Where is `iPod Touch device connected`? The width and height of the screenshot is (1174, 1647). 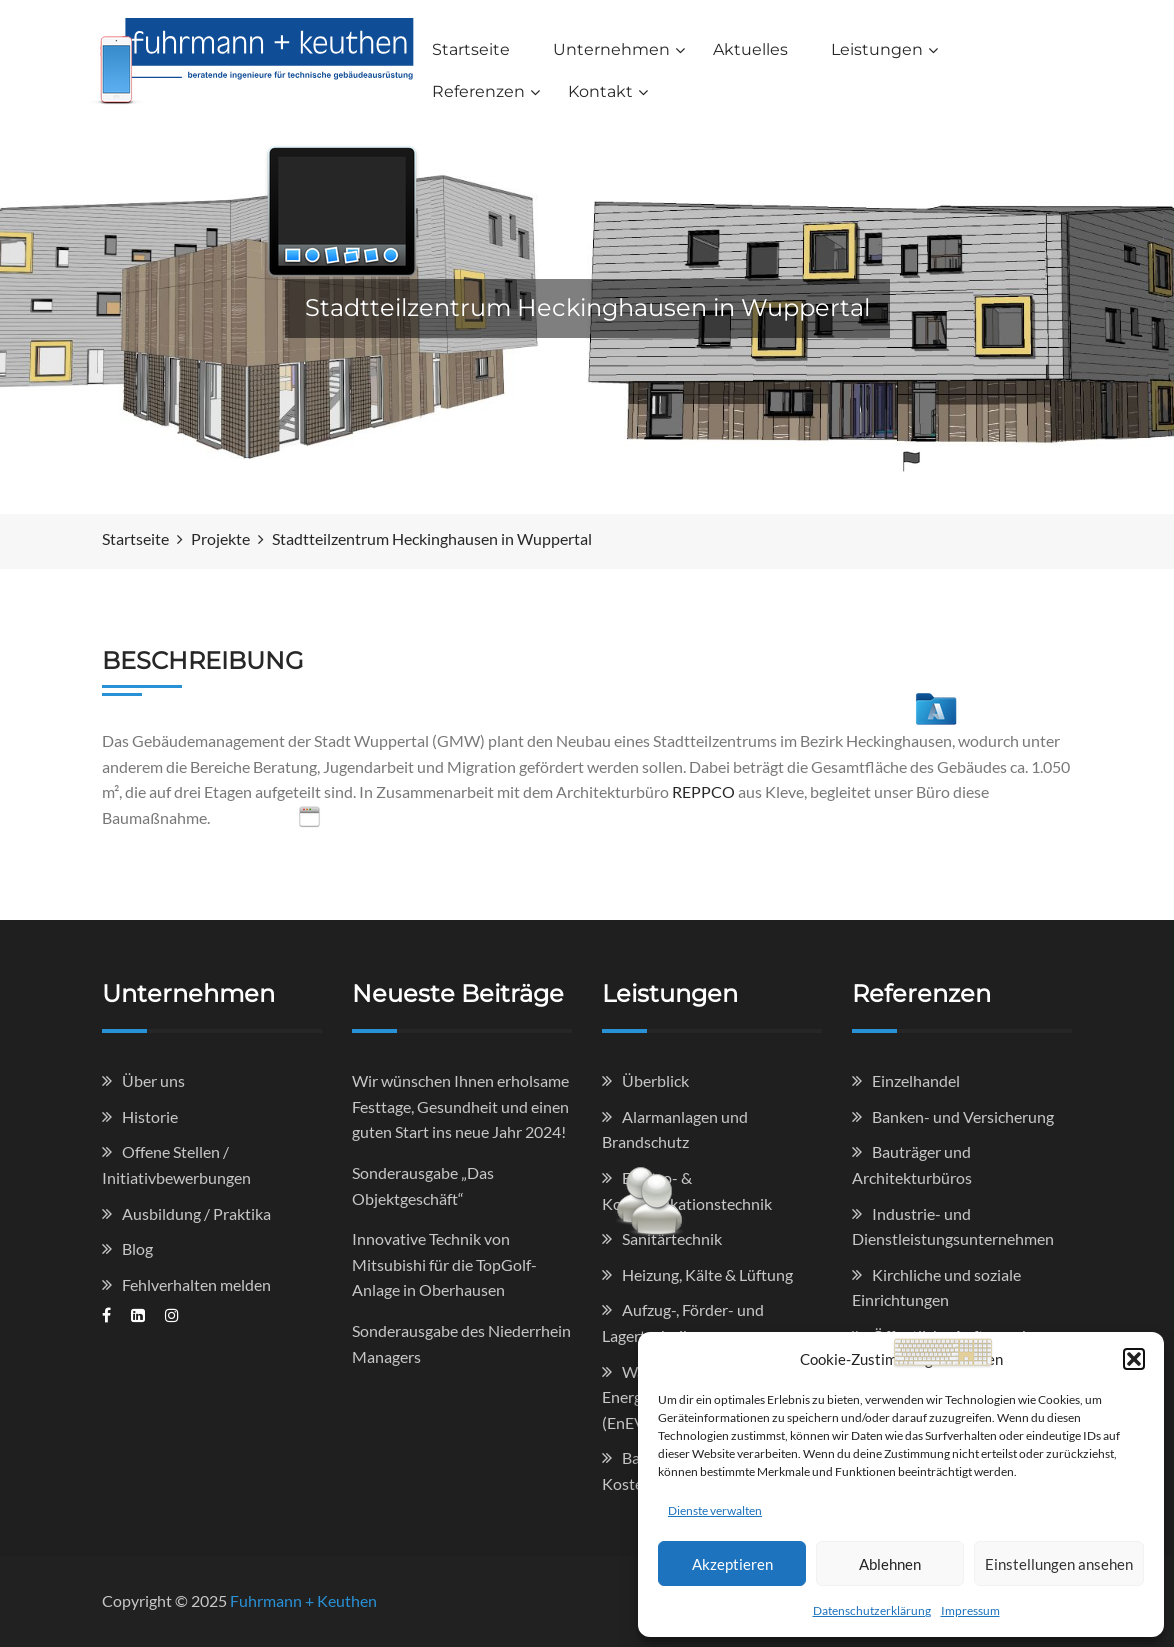
iPod Touch device connected is located at coordinates (116, 70).